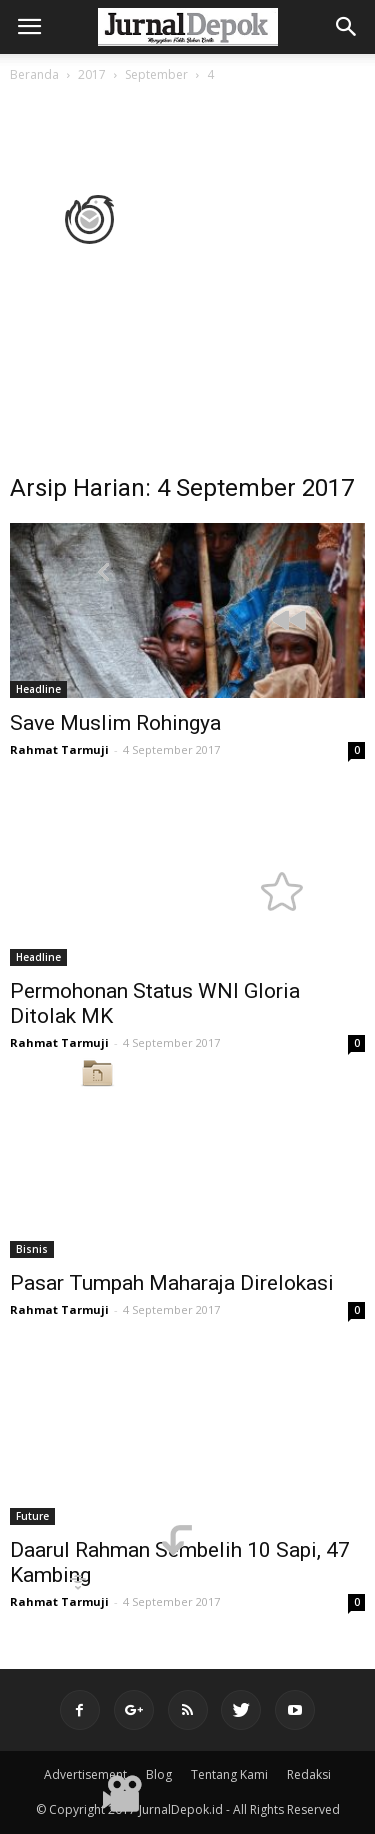 This screenshot has height=1834, width=375. What do you see at coordinates (123, 1793) in the screenshot?
I see `access video camera or recording features` at bounding box center [123, 1793].